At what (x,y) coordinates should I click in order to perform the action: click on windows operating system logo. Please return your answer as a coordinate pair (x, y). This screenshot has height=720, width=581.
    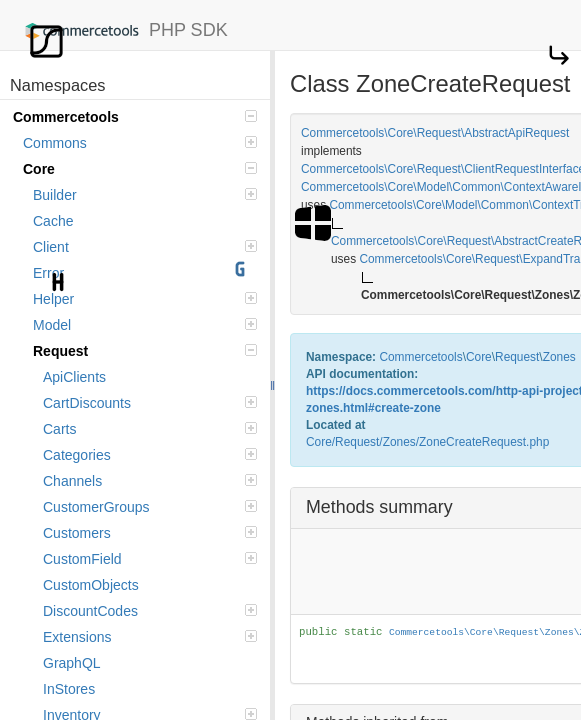
    Looking at the image, I should click on (313, 223).